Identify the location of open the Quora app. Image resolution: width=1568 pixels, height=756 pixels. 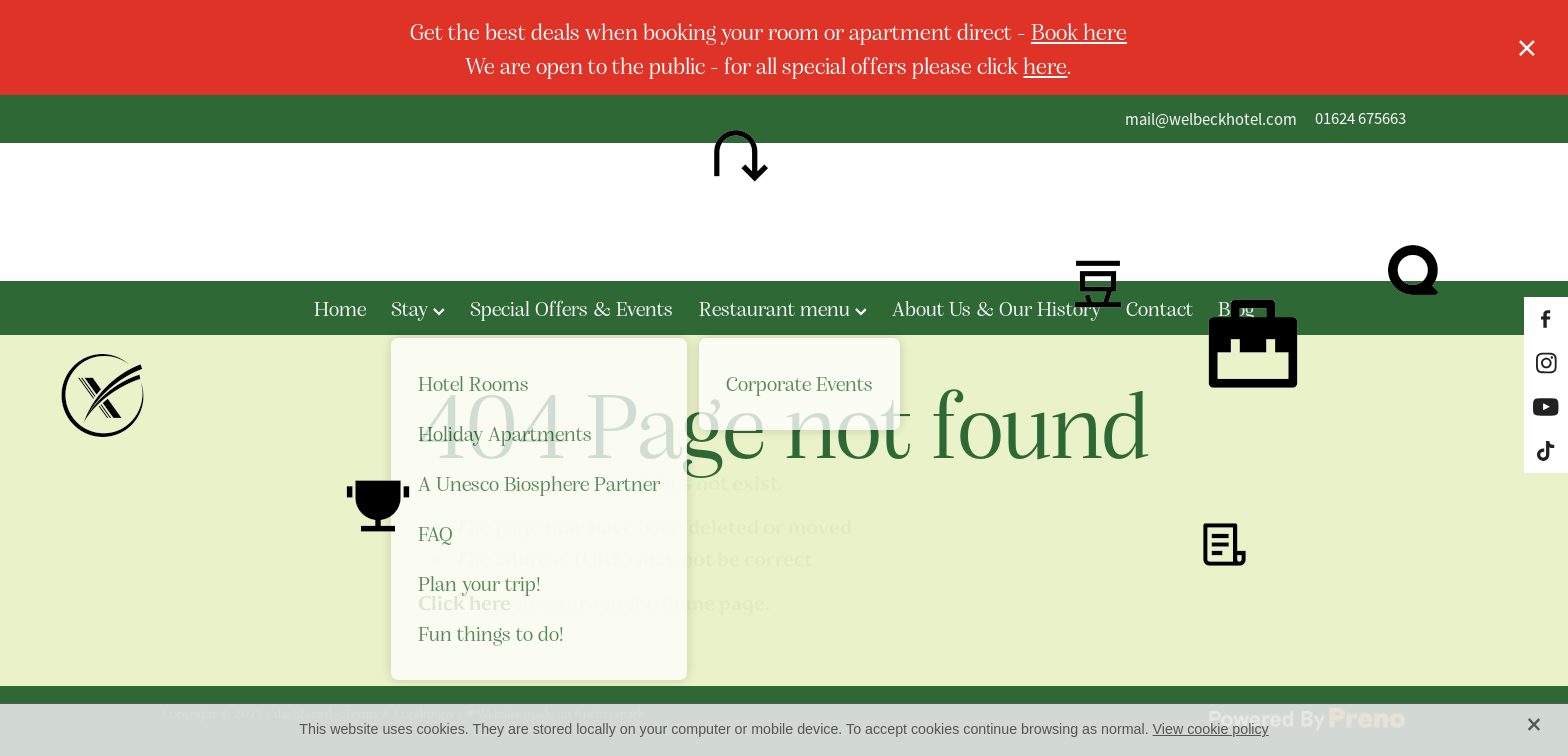
(1413, 270).